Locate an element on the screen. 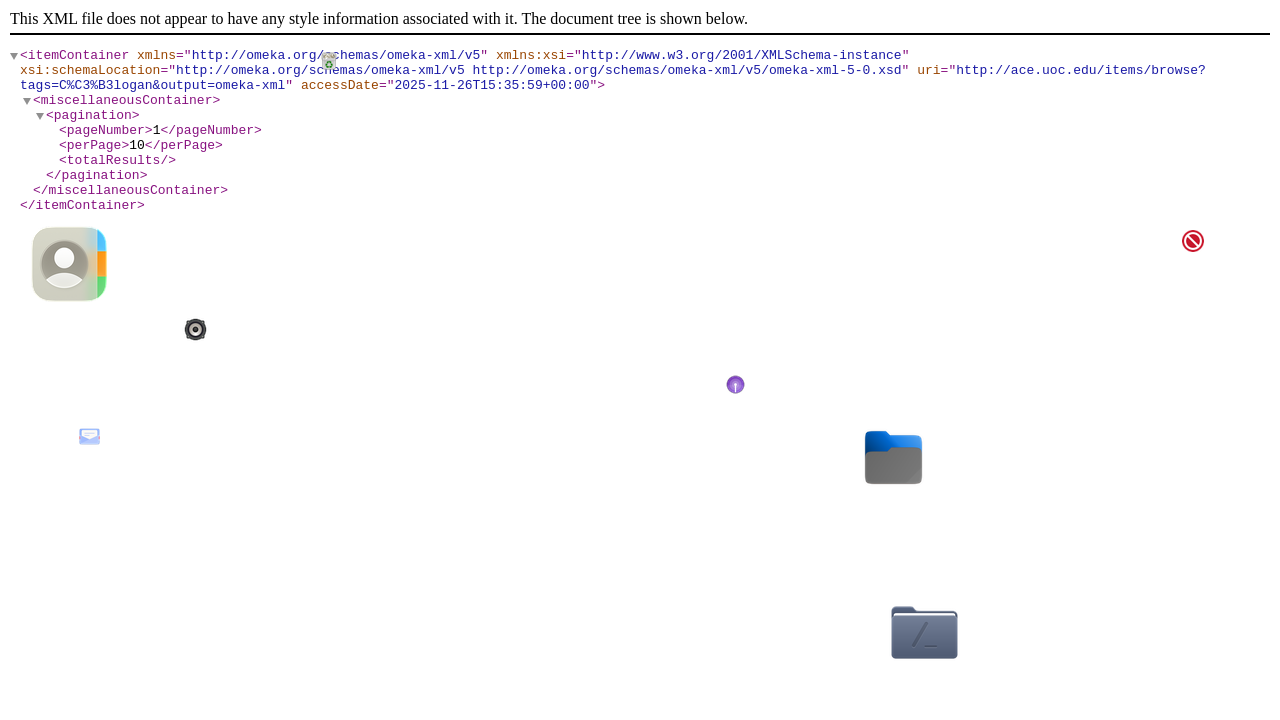 Image resolution: width=1280 pixels, height=720 pixels. adjust speaker or audio output settings is located at coordinates (195, 329).